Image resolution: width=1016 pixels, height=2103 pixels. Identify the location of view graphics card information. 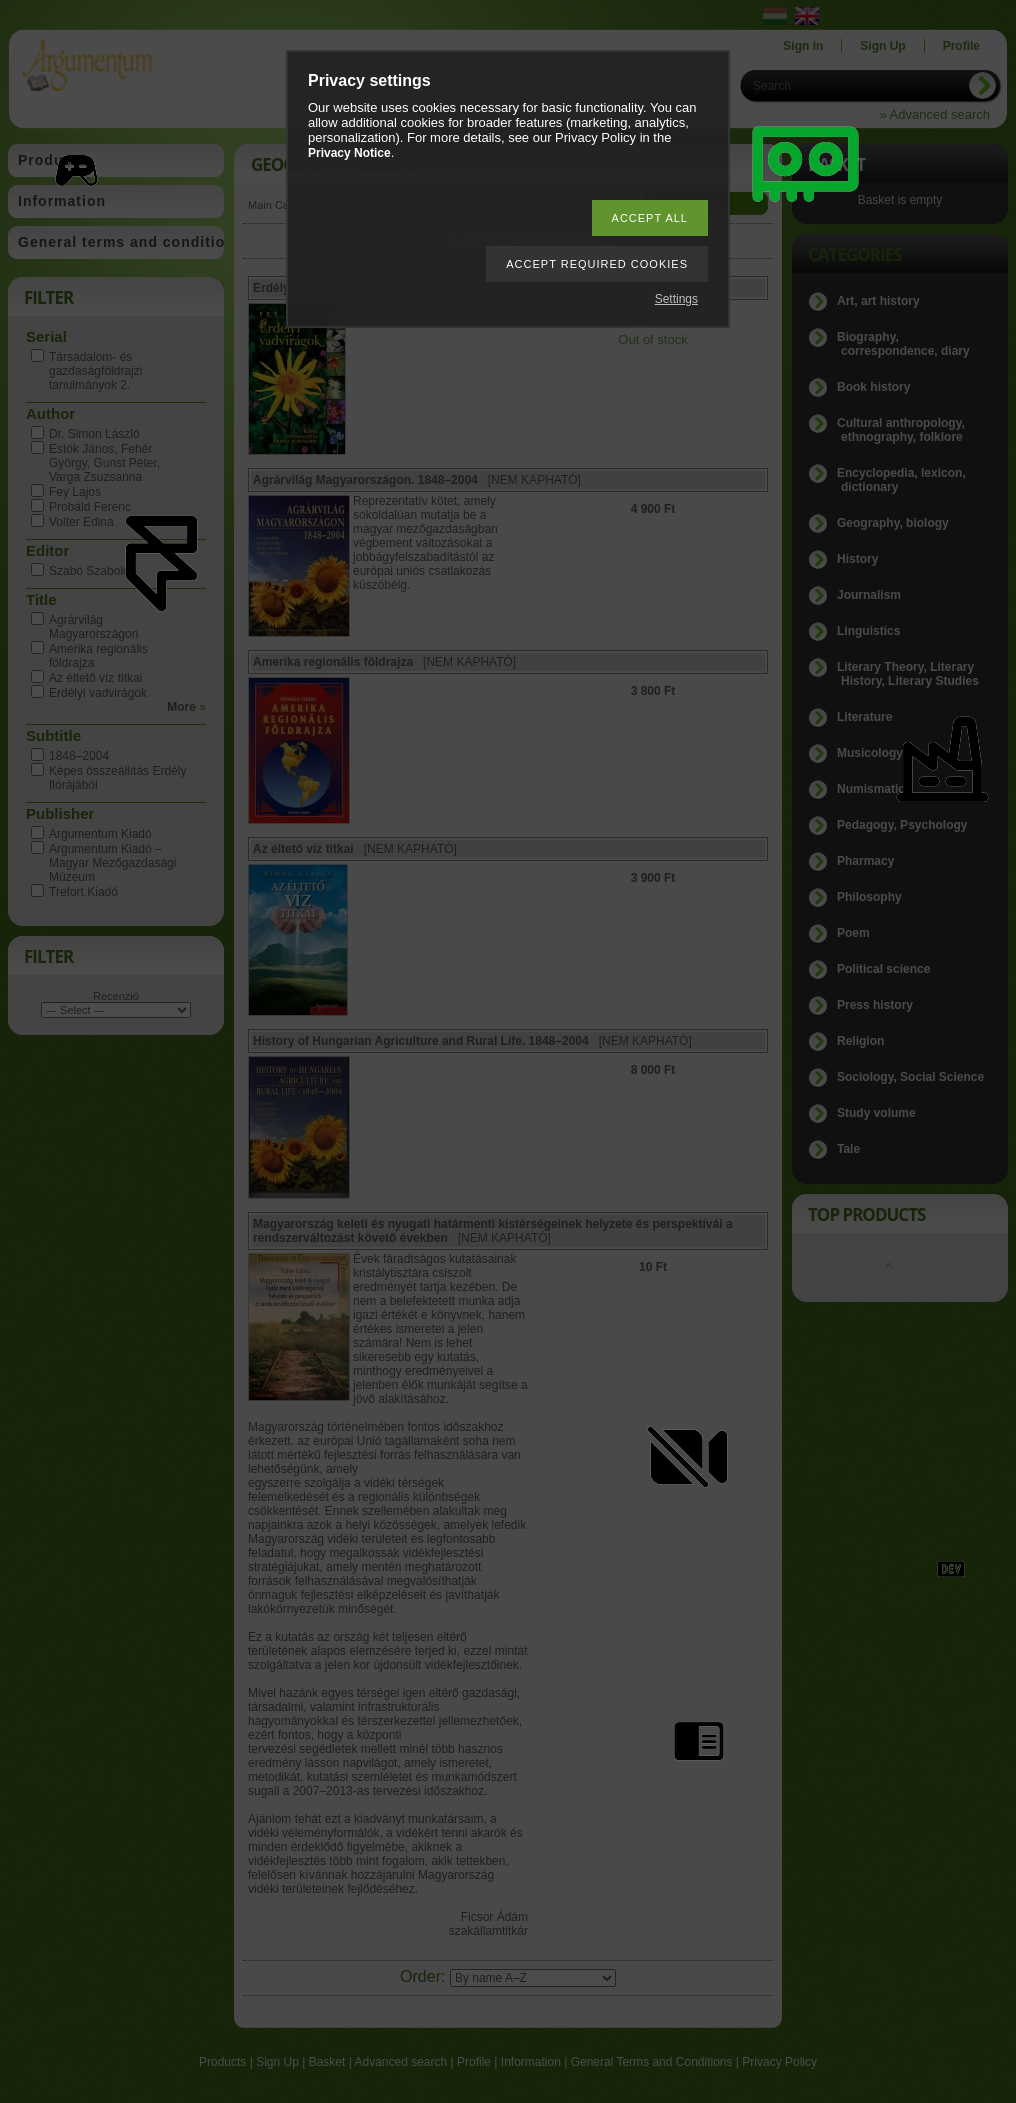
(805, 162).